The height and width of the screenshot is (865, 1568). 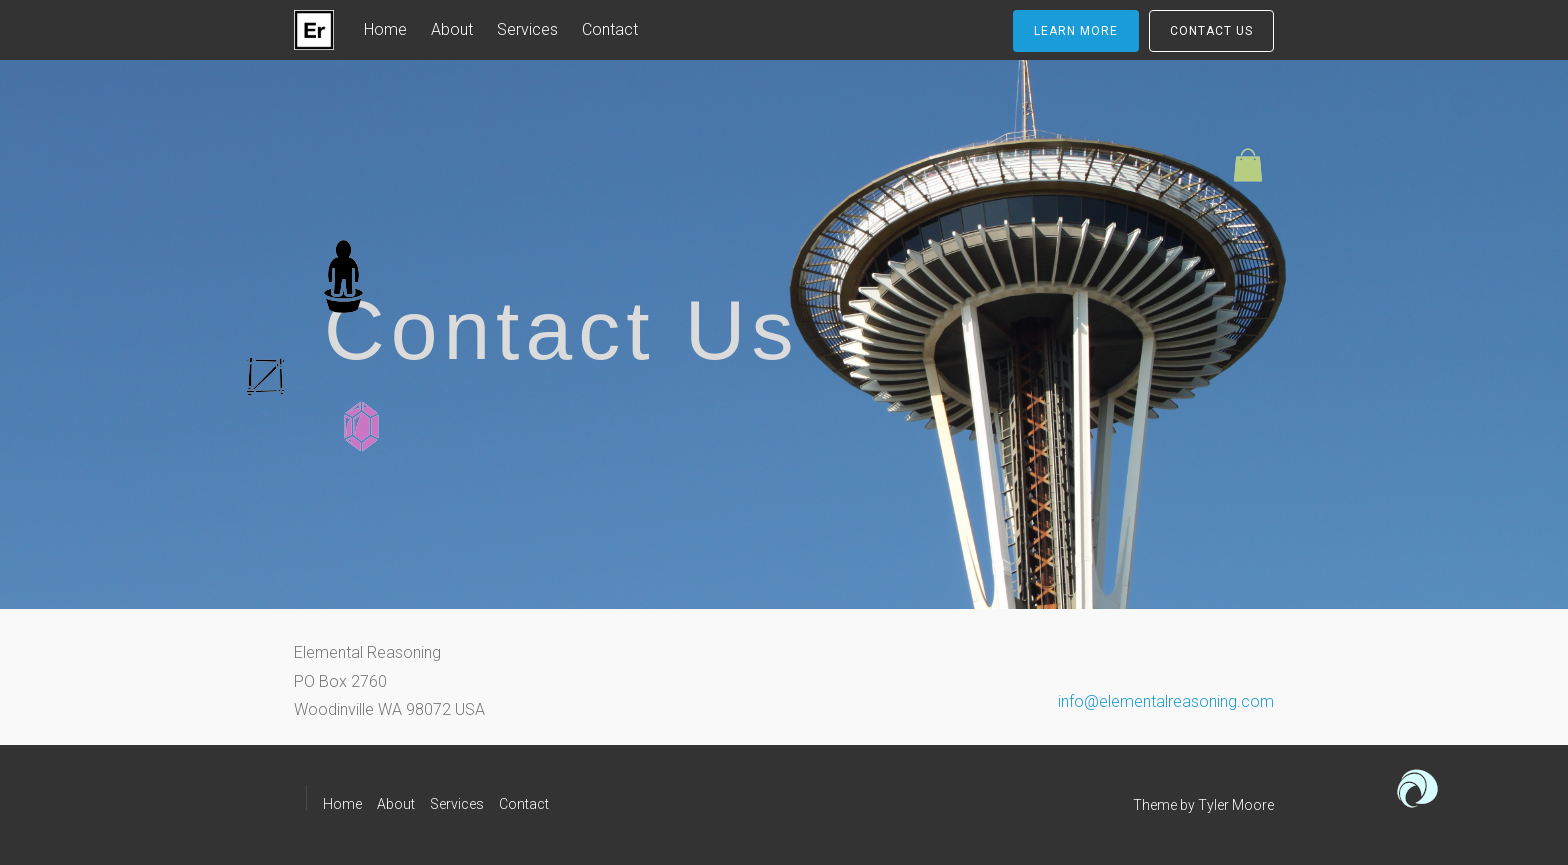 What do you see at coordinates (1248, 165) in the screenshot?
I see `view your shopping cart` at bounding box center [1248, 165].